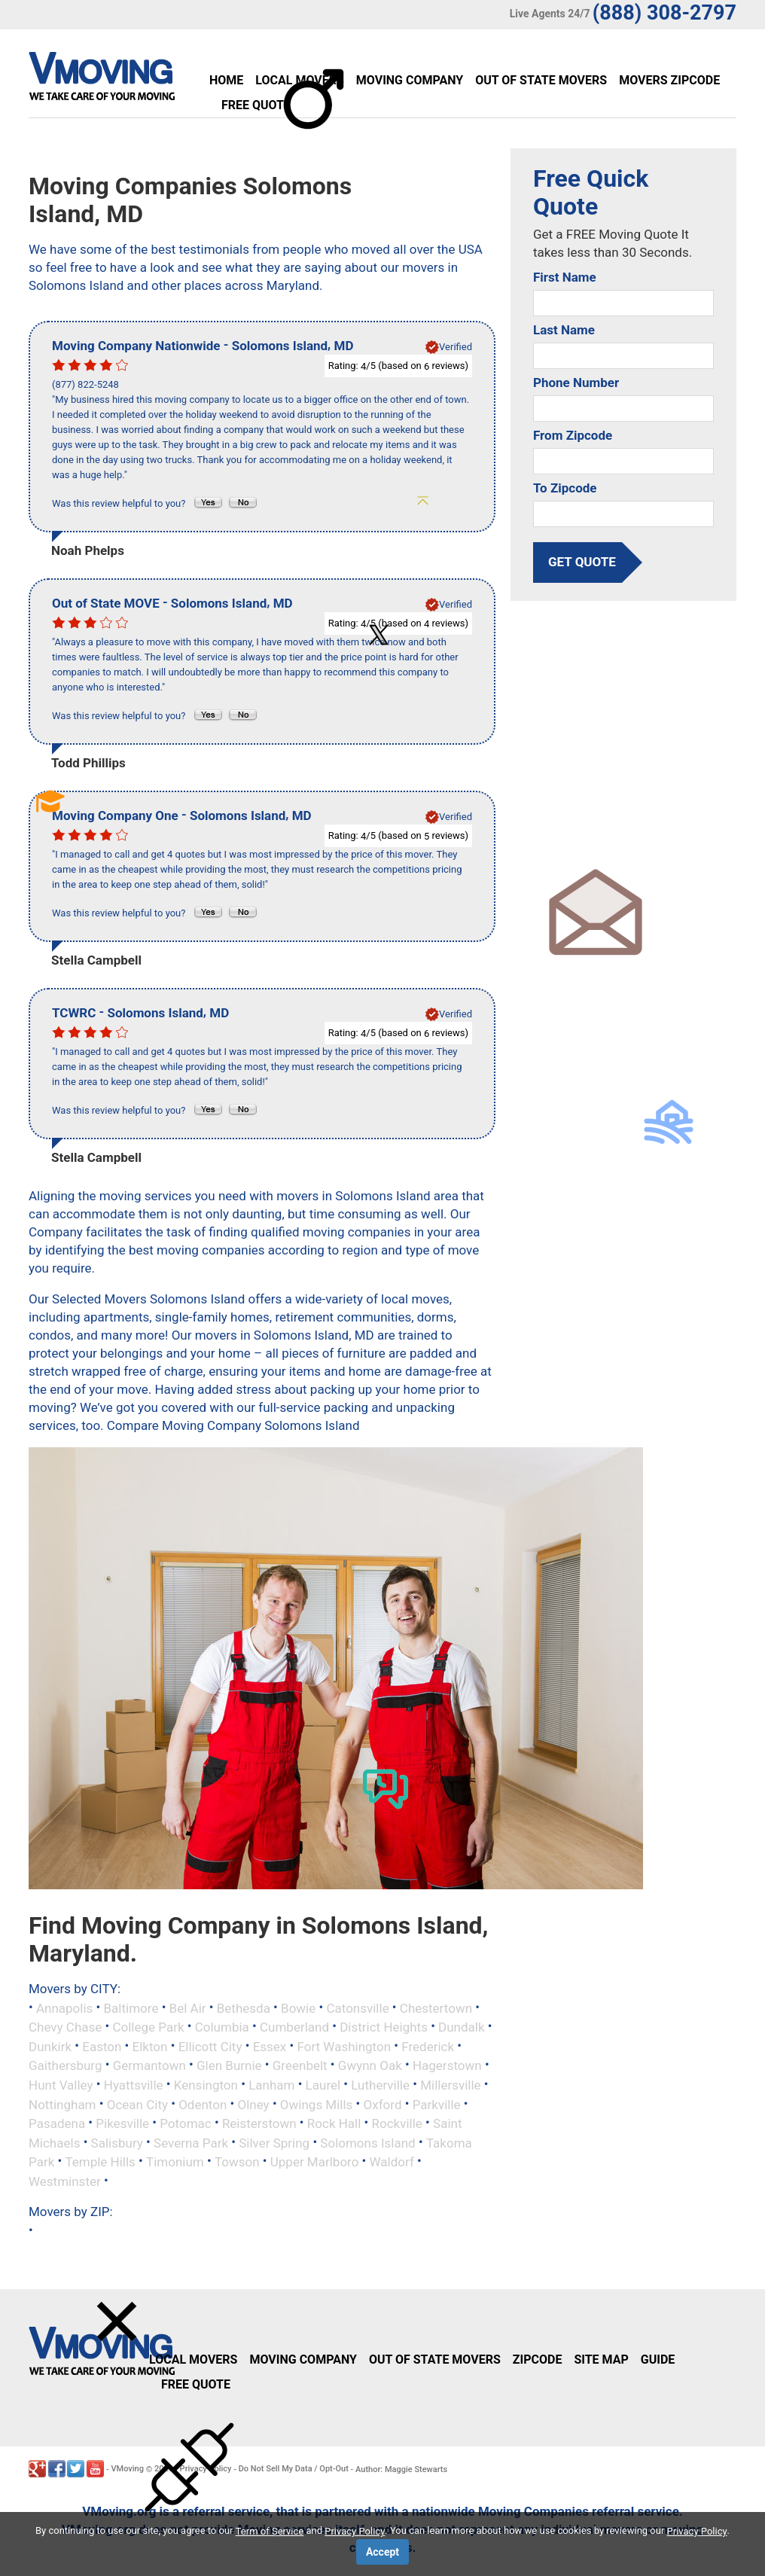  What do you see at coordinates (189, 2467) in the screenshot?
I see `connect or establish a connection` at bounding box center [189, 2467].